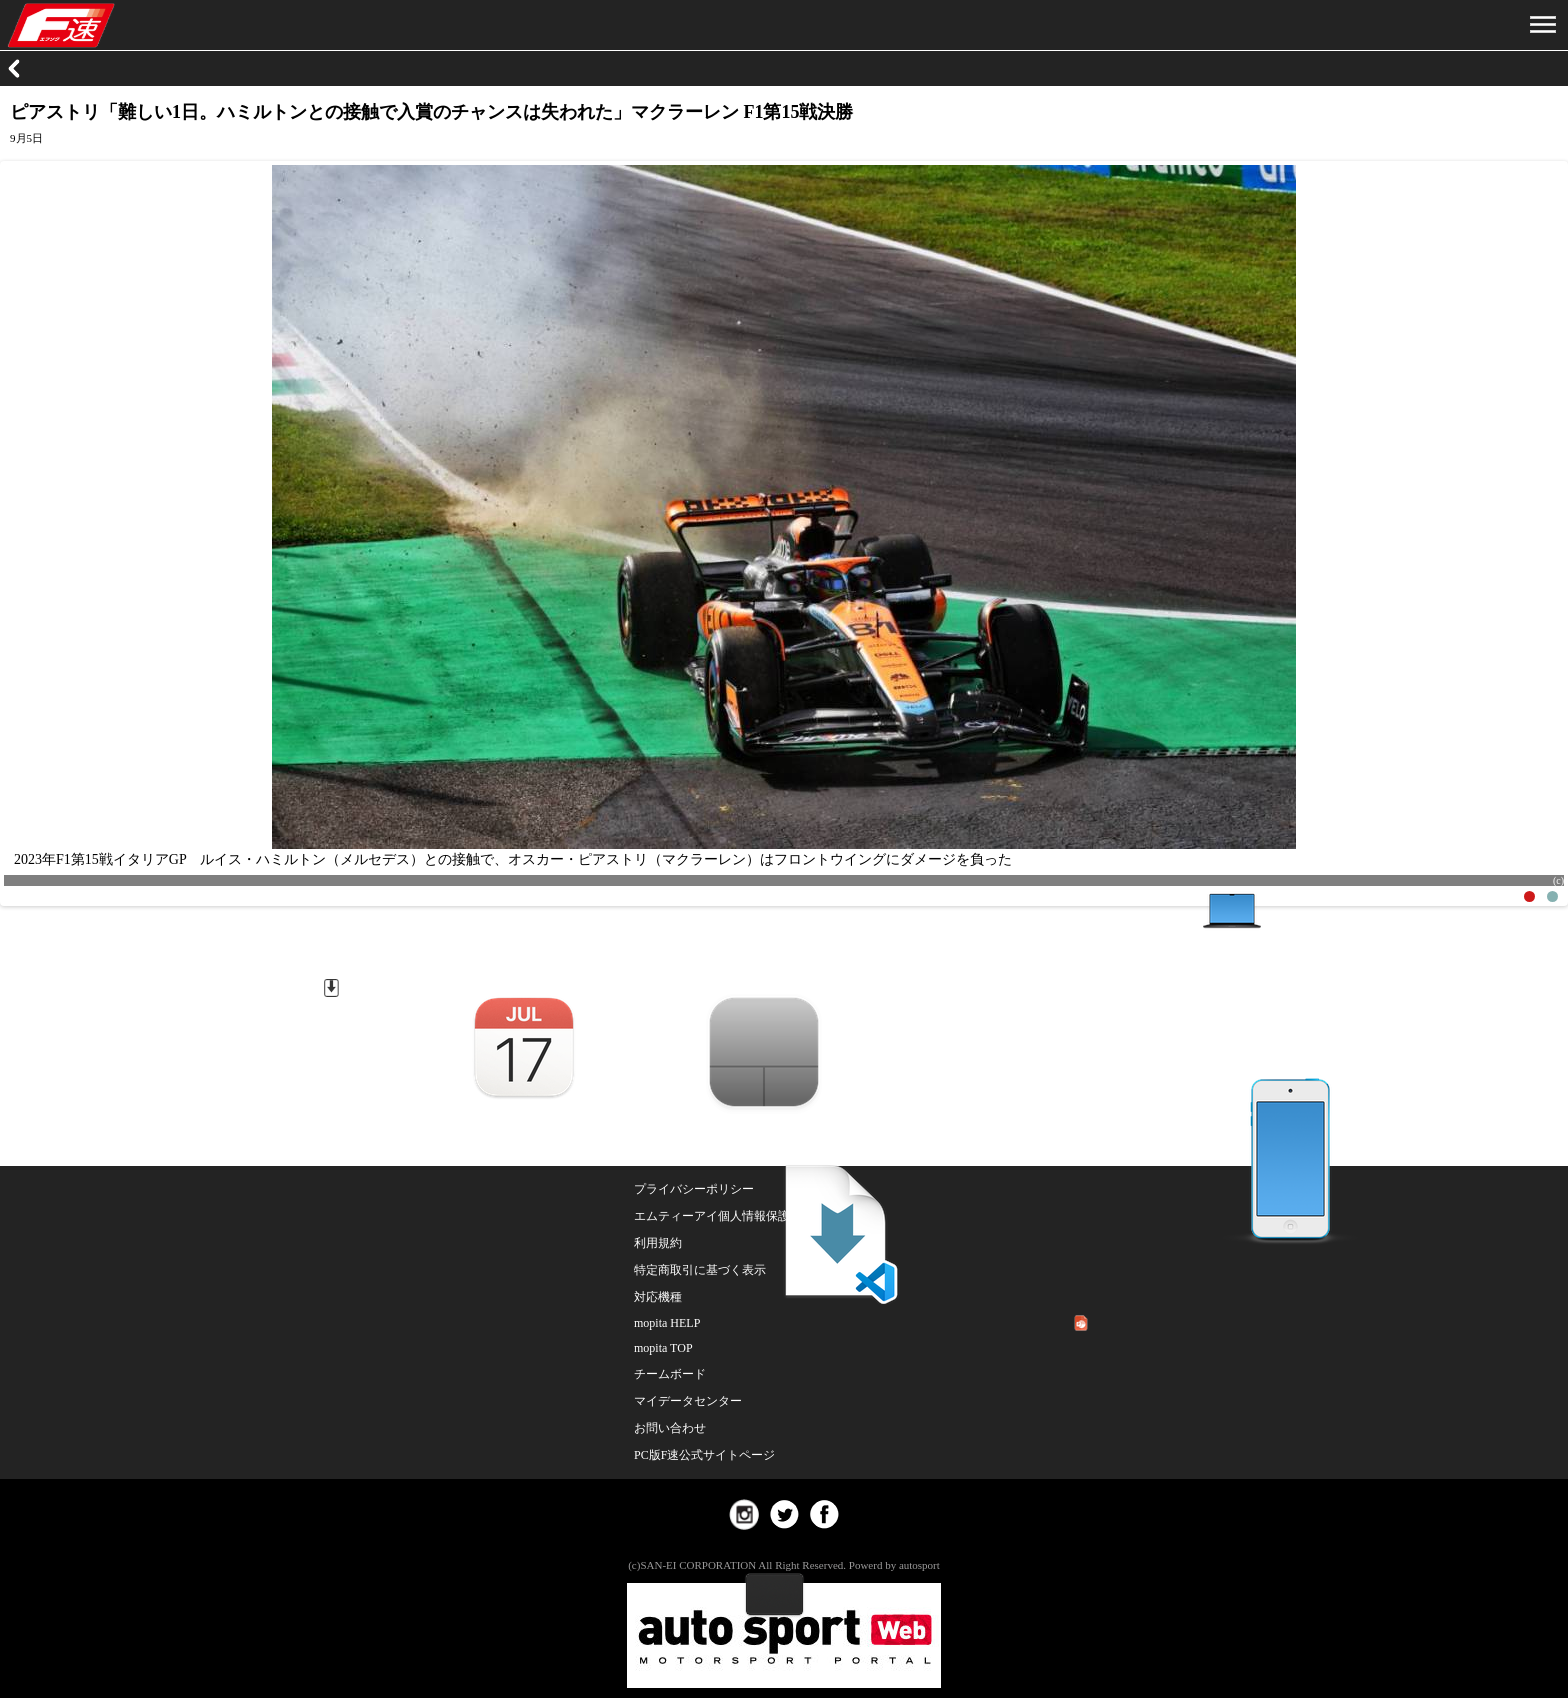  Describe the element at coordinates (1232, 909) in the screenshot. I see `indicates a macbook pro 16-inch device in system settings` at that location.